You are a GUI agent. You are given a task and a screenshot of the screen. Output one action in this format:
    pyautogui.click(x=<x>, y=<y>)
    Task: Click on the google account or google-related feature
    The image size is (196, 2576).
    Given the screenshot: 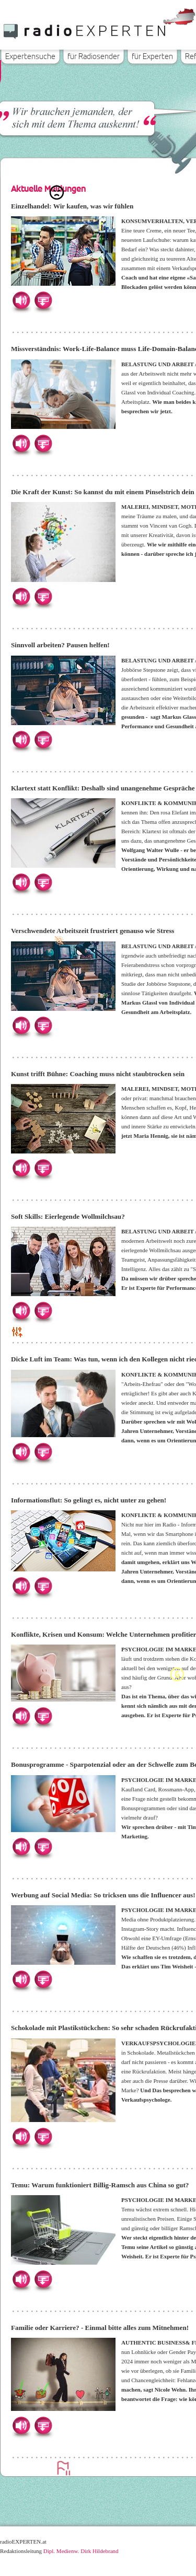 What is the action you would take?
    pyautogui.click(x=177, y=1674)
    